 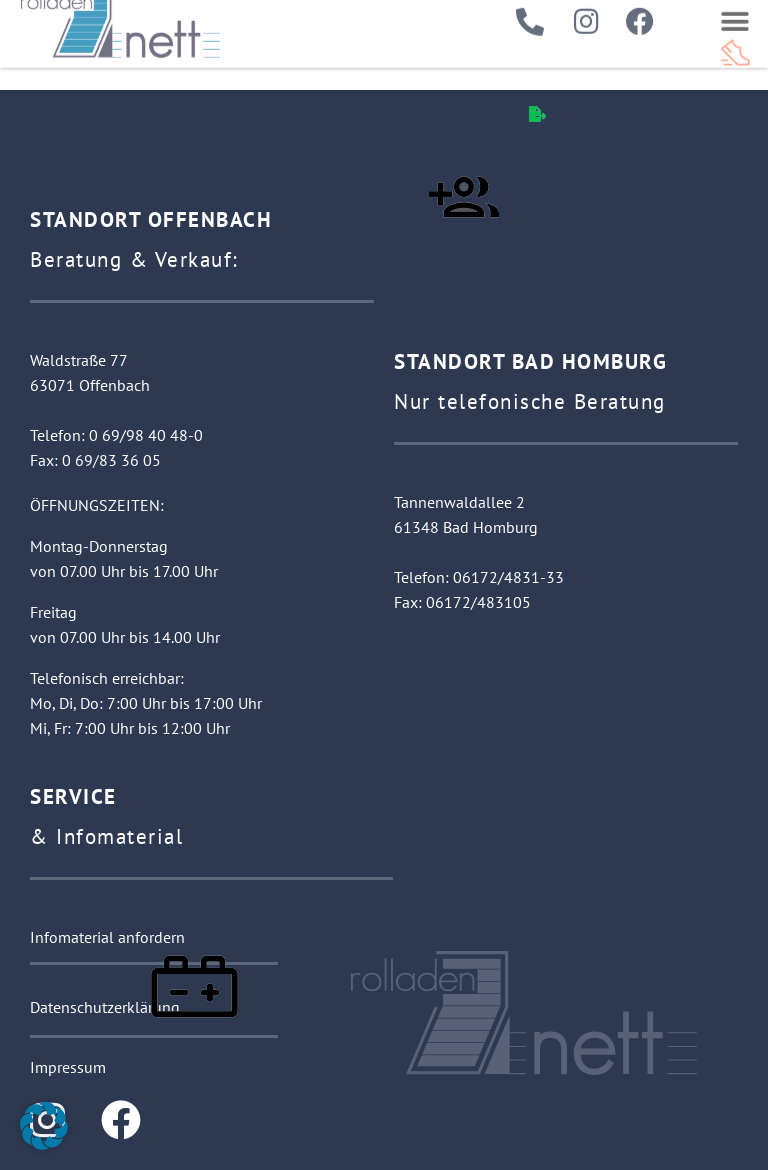 I want to click on add a new member to a group, so click(x=464, y=197).